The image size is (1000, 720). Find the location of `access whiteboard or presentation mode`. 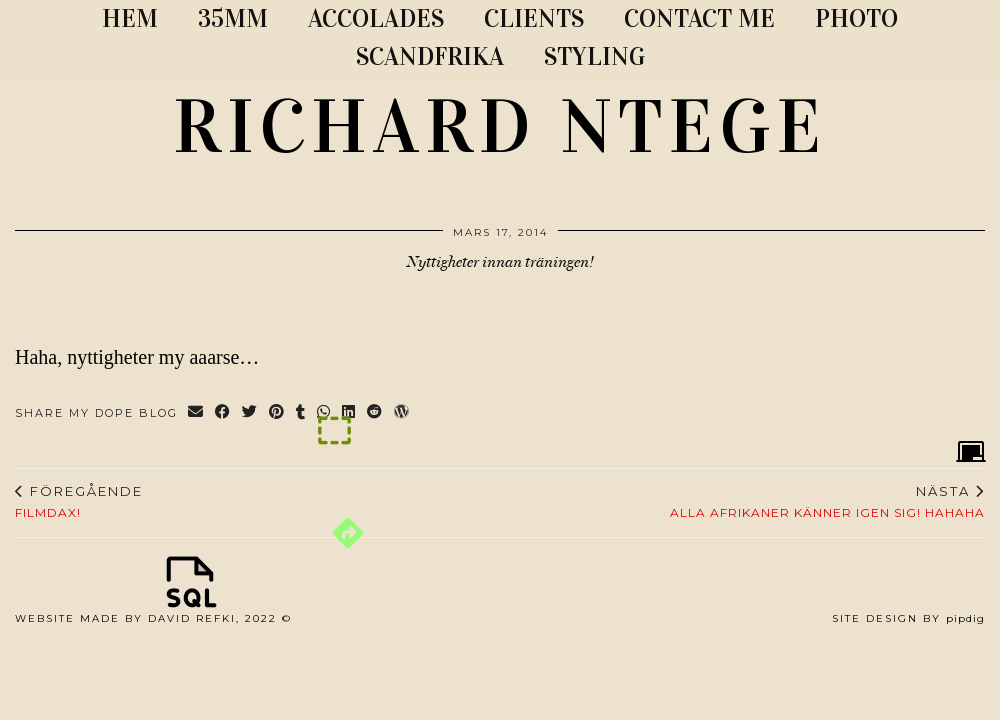

access whiteboard or presentation mode is located at coordinates (971, 452).